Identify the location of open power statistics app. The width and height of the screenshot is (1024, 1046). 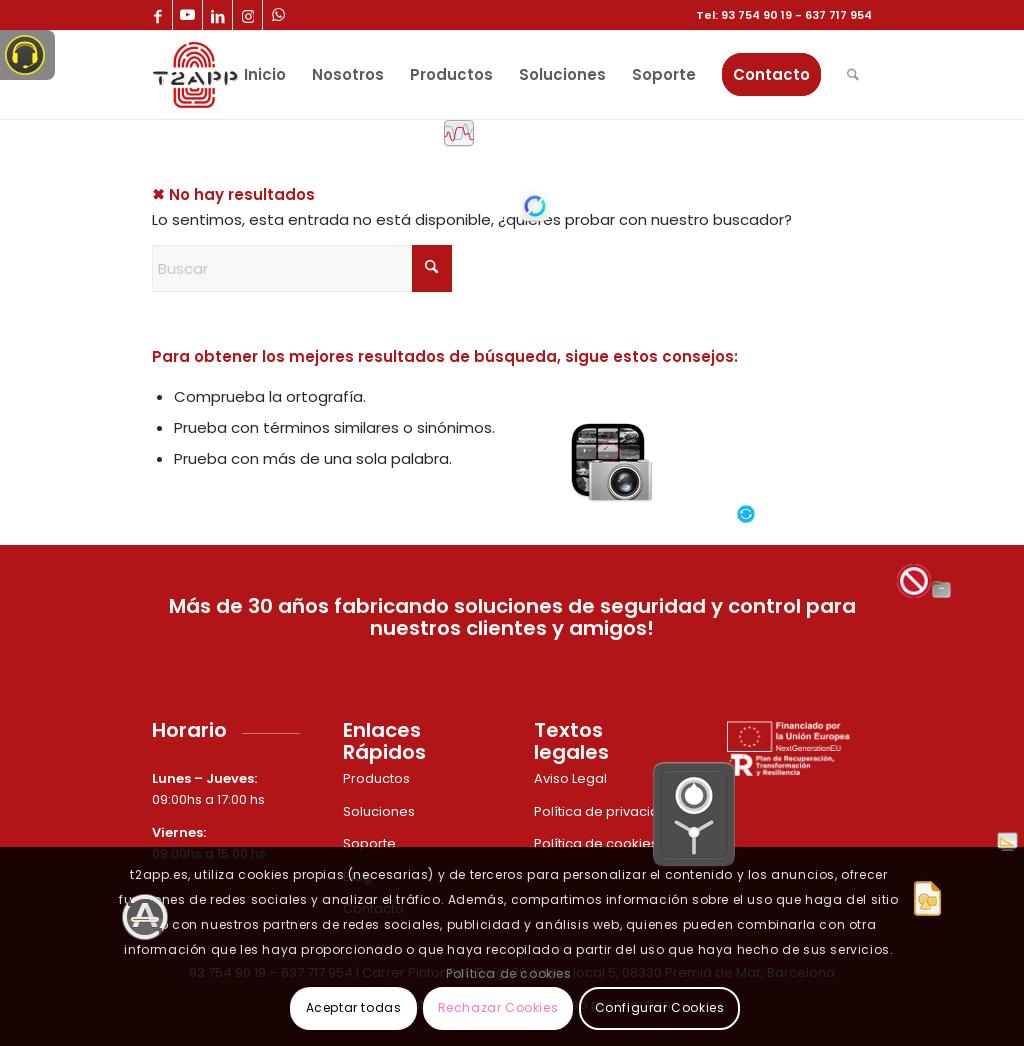
(459, 133).